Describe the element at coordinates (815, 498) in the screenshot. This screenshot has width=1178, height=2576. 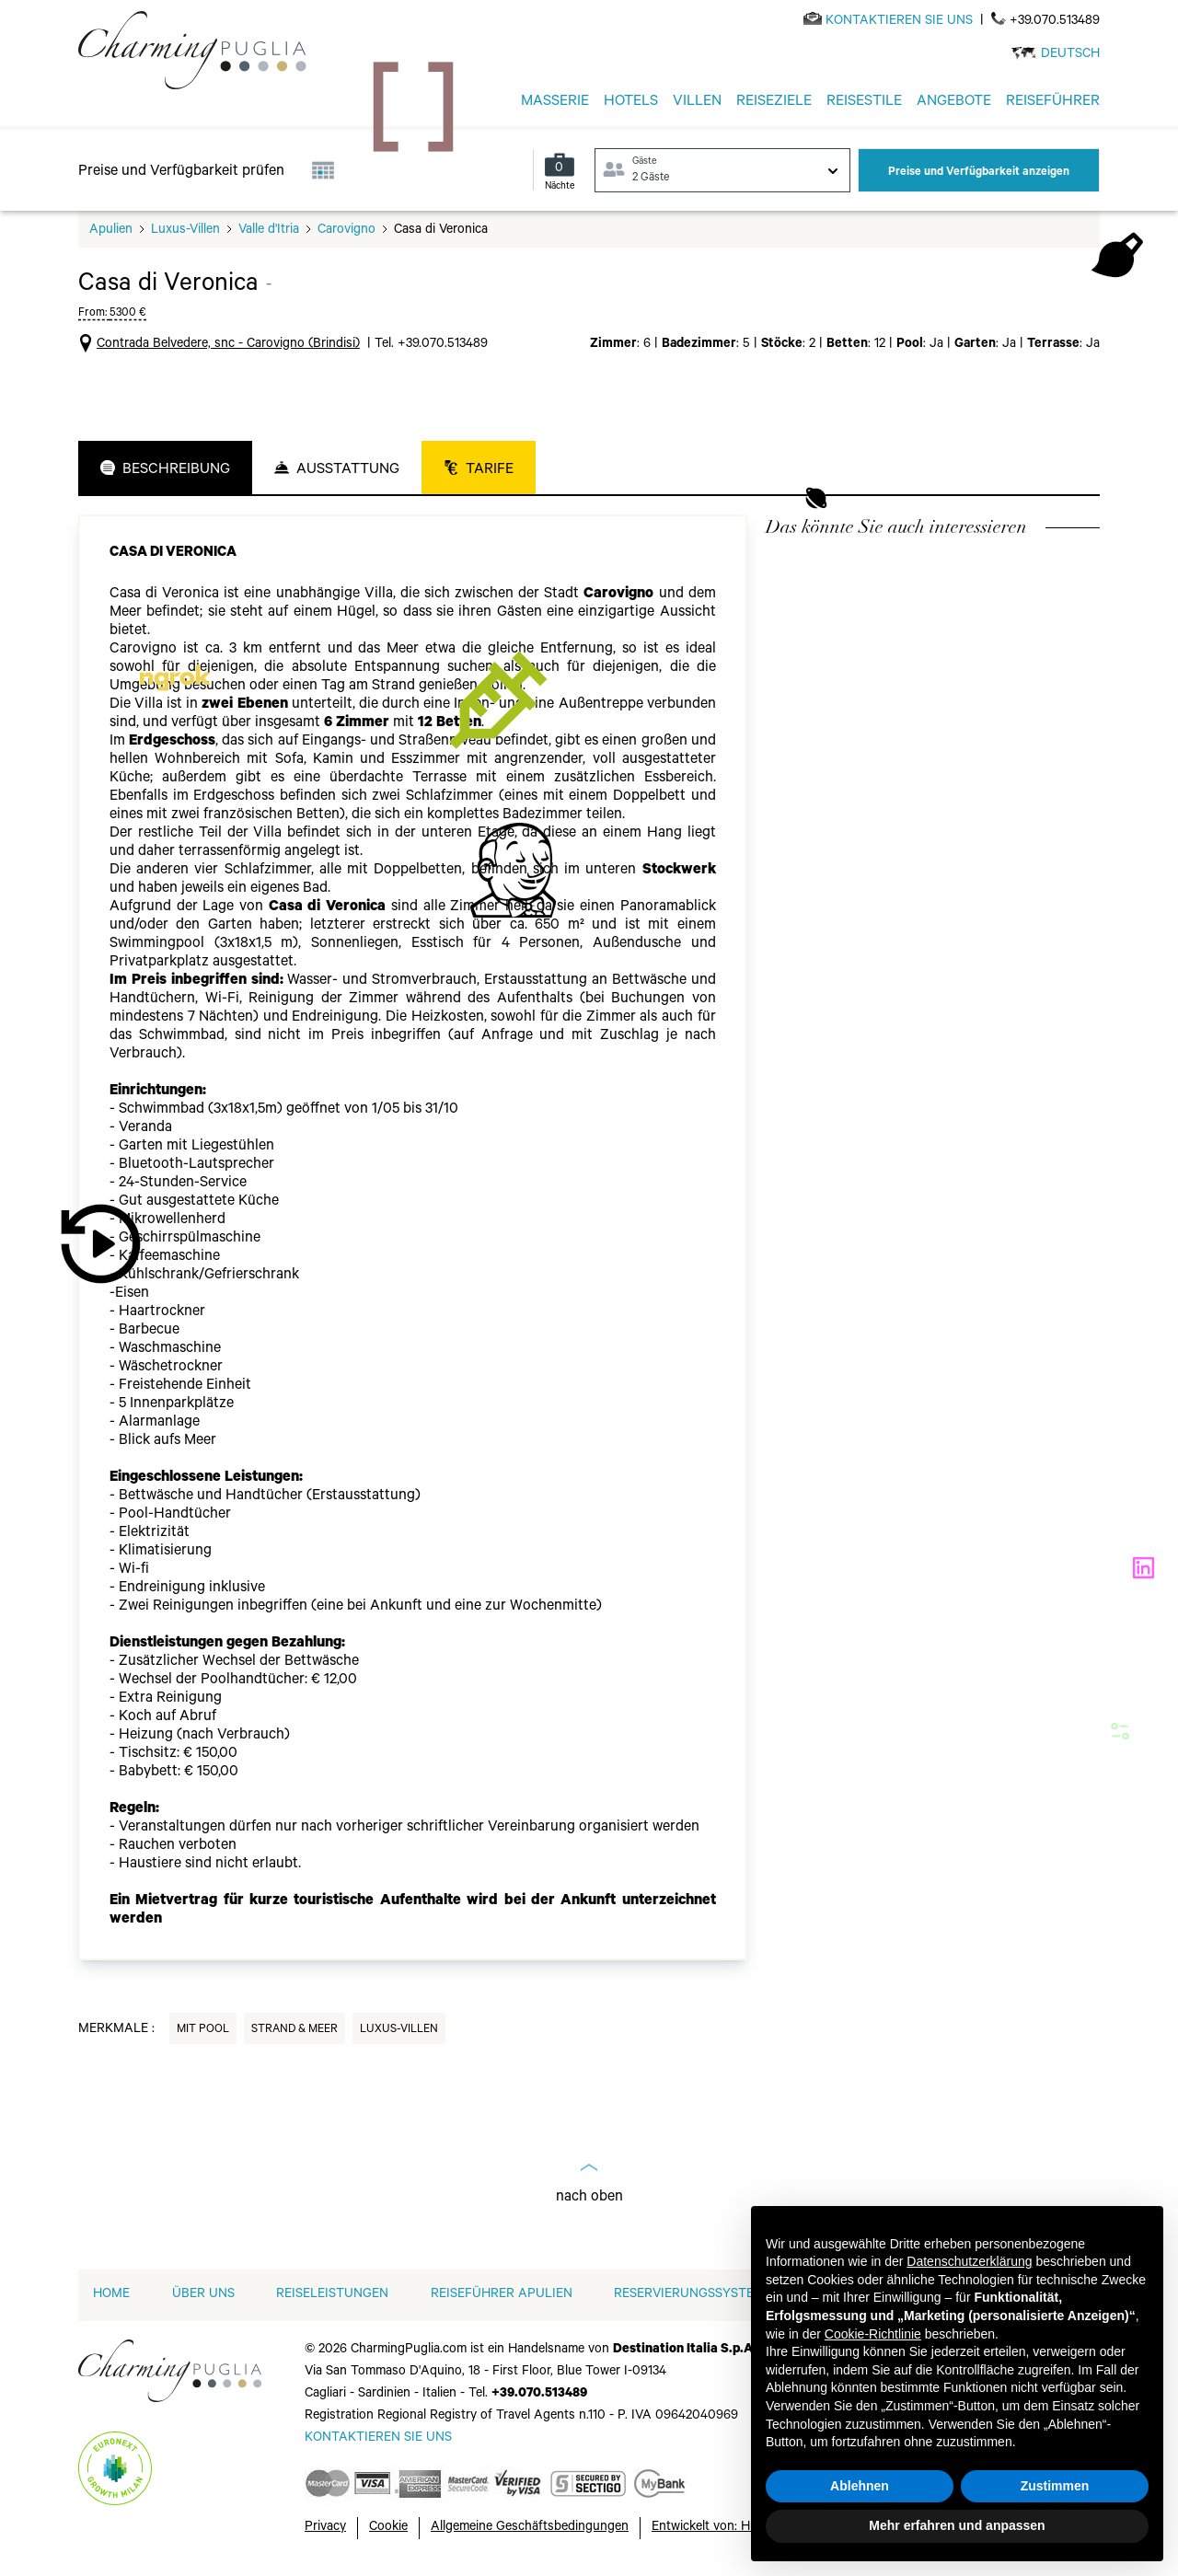
I see `explore global or worldwide content` at that location.